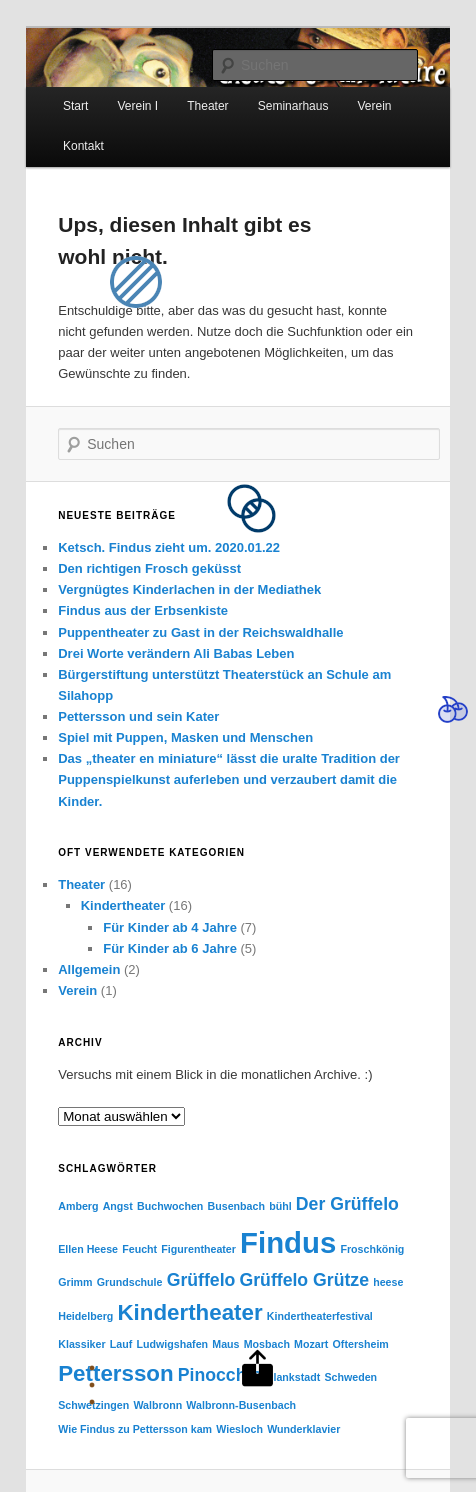  I want to click on browse fruits or produce category, so click(452, 709).